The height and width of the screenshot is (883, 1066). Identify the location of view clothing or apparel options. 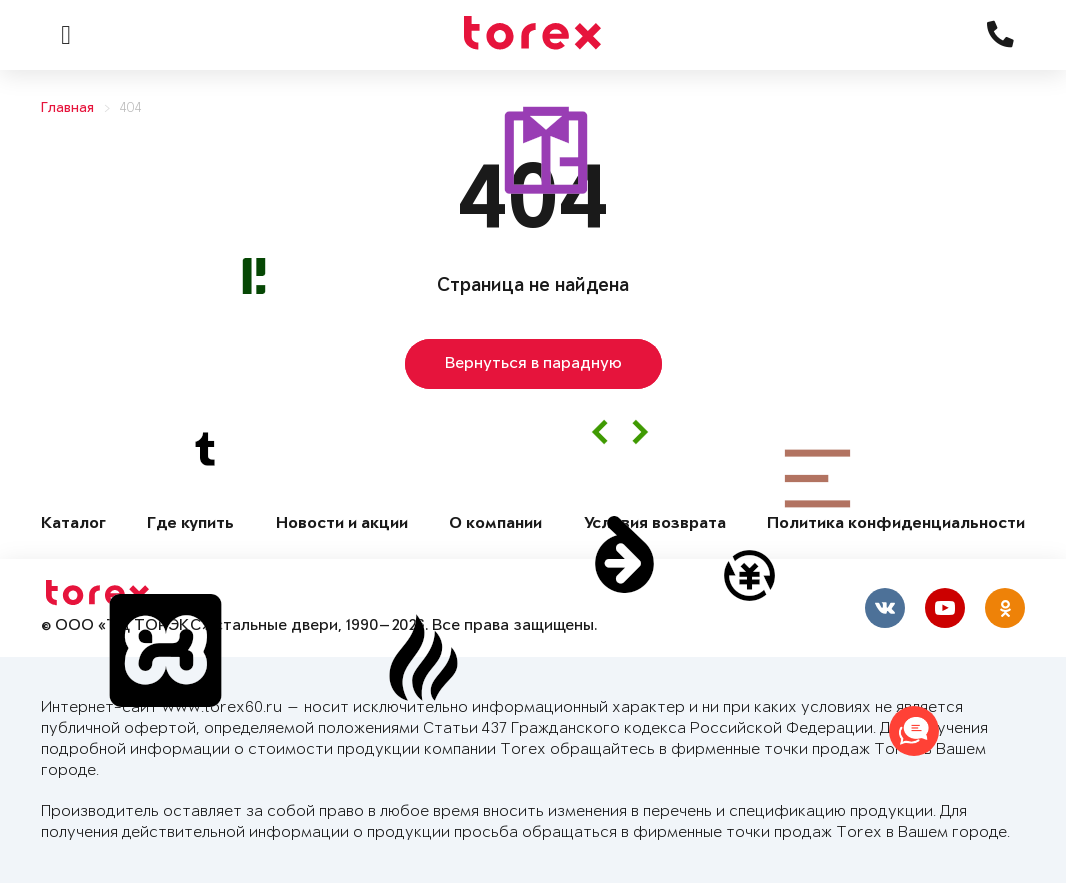
(546, 148).